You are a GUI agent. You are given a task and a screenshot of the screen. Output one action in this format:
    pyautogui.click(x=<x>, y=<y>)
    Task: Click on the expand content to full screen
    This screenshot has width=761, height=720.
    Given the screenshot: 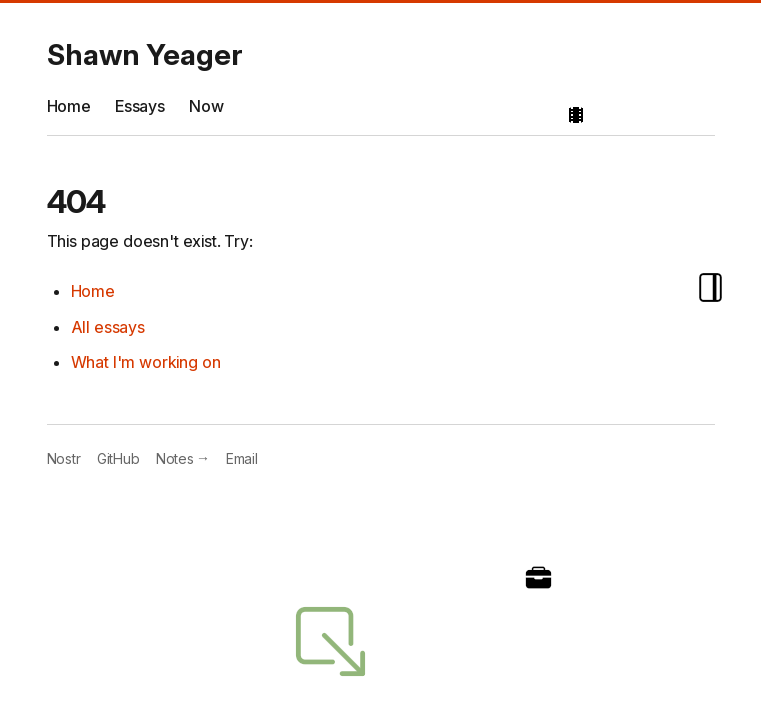 What is the action you would take?
    pyautogui.click(x=330, y=641)
    